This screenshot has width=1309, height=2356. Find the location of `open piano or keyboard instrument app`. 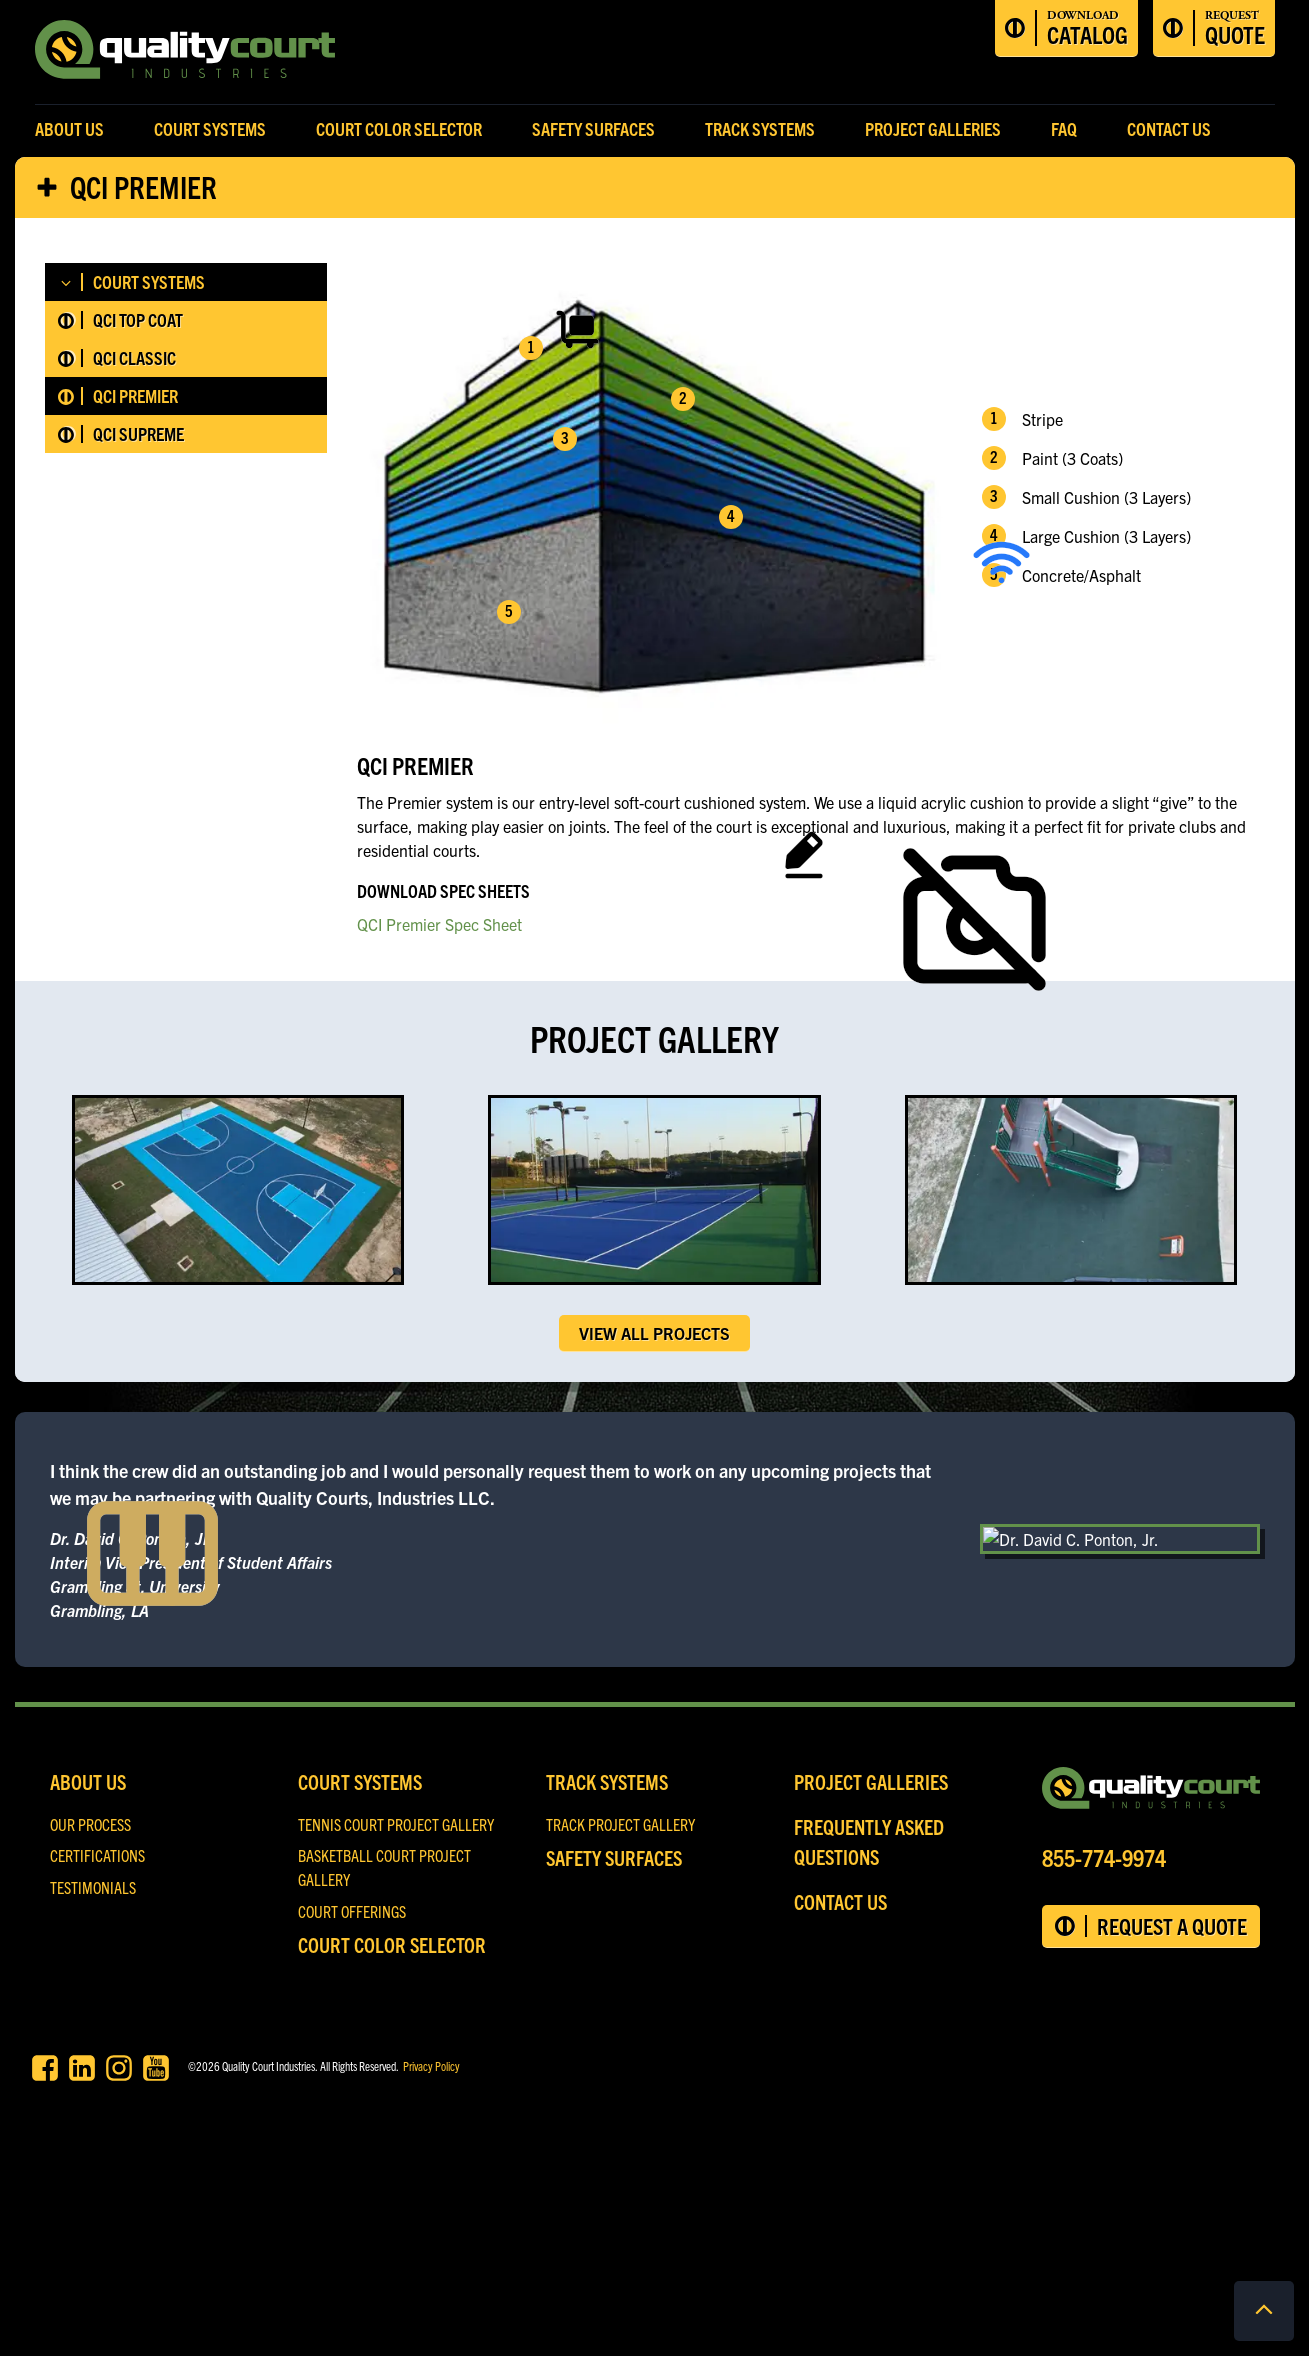

open piano or keyboard instrument app is located at coordinates (152, 1553).